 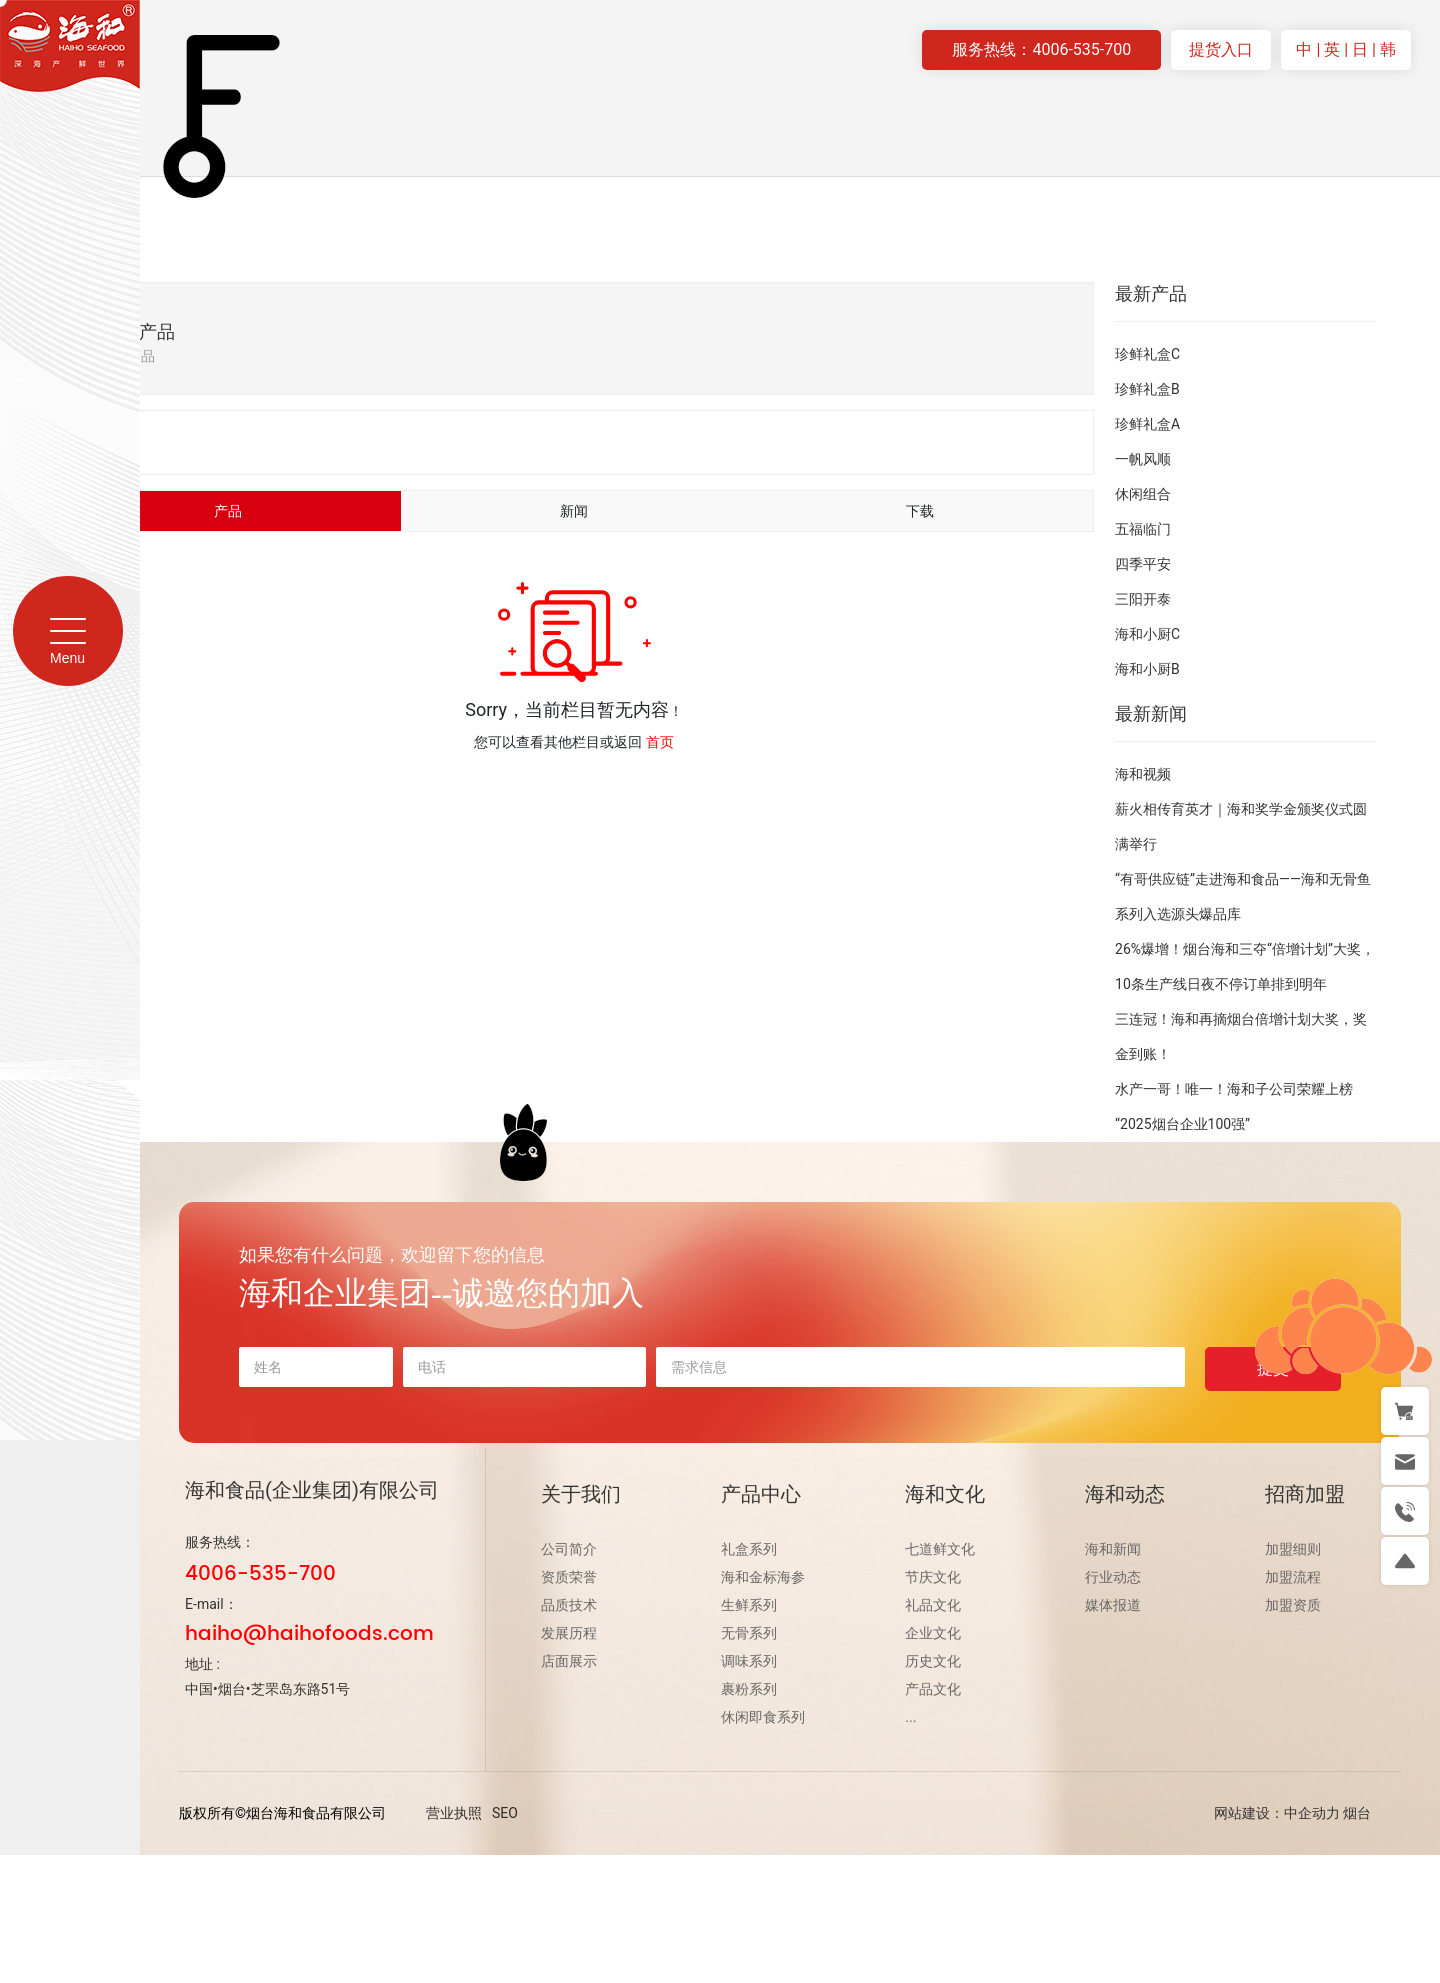 I want to click on open Electron Fiddle app, so click(x=221, y=116).